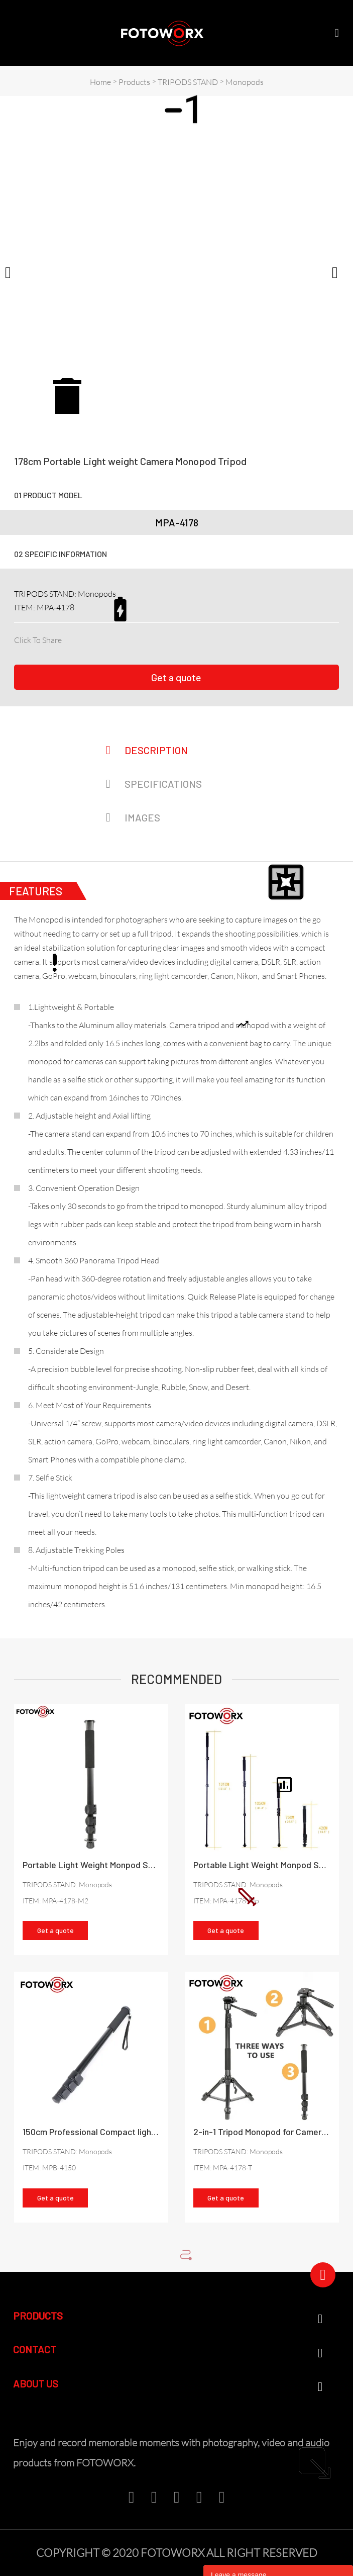 The width and height of the screenshot is (353, 2576). I want to click on view trending or popular content, so click(243, 1024).